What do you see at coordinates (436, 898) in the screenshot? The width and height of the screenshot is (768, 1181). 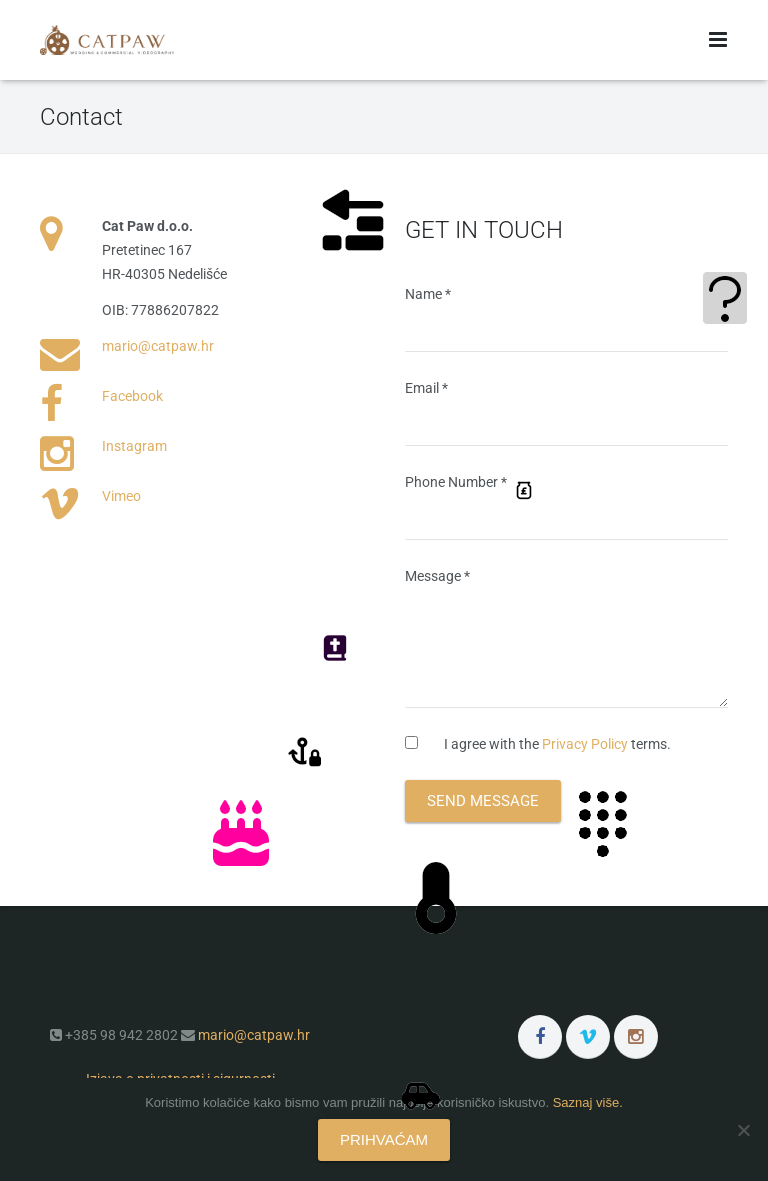 I see `indicates freezing or lowest temperature setting` at bounding box center [436, 898].